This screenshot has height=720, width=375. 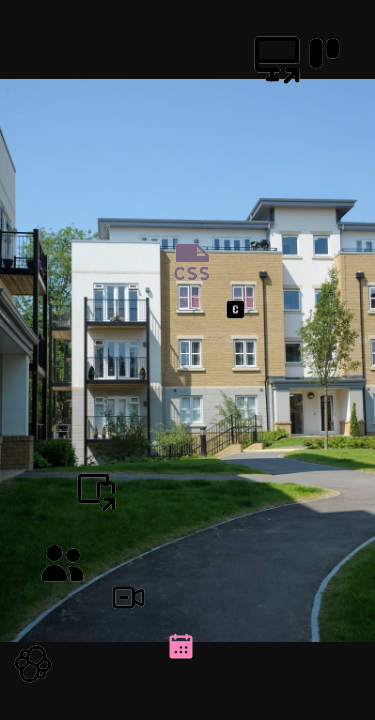 What do you see at coordinates (324, 53) in the screenshot?
I see `switch to card view layout` at bounding box center [324, 53].